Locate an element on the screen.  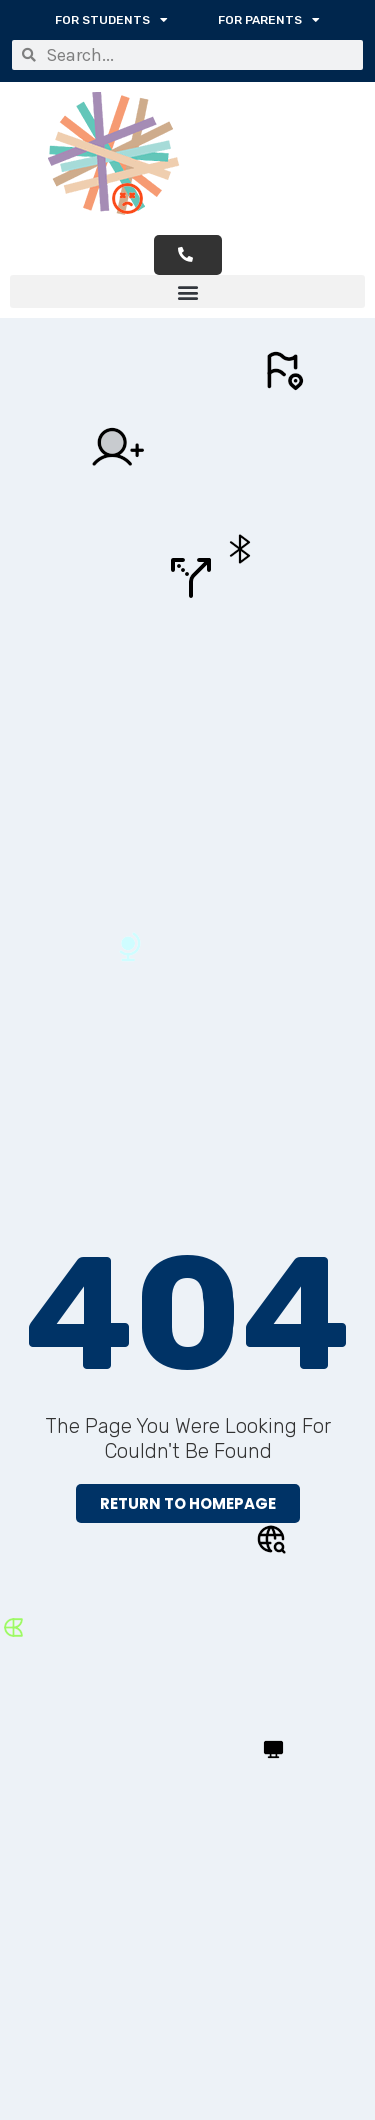
toggle bluetooth connectivity on or off is located at coordinates (240, 549).